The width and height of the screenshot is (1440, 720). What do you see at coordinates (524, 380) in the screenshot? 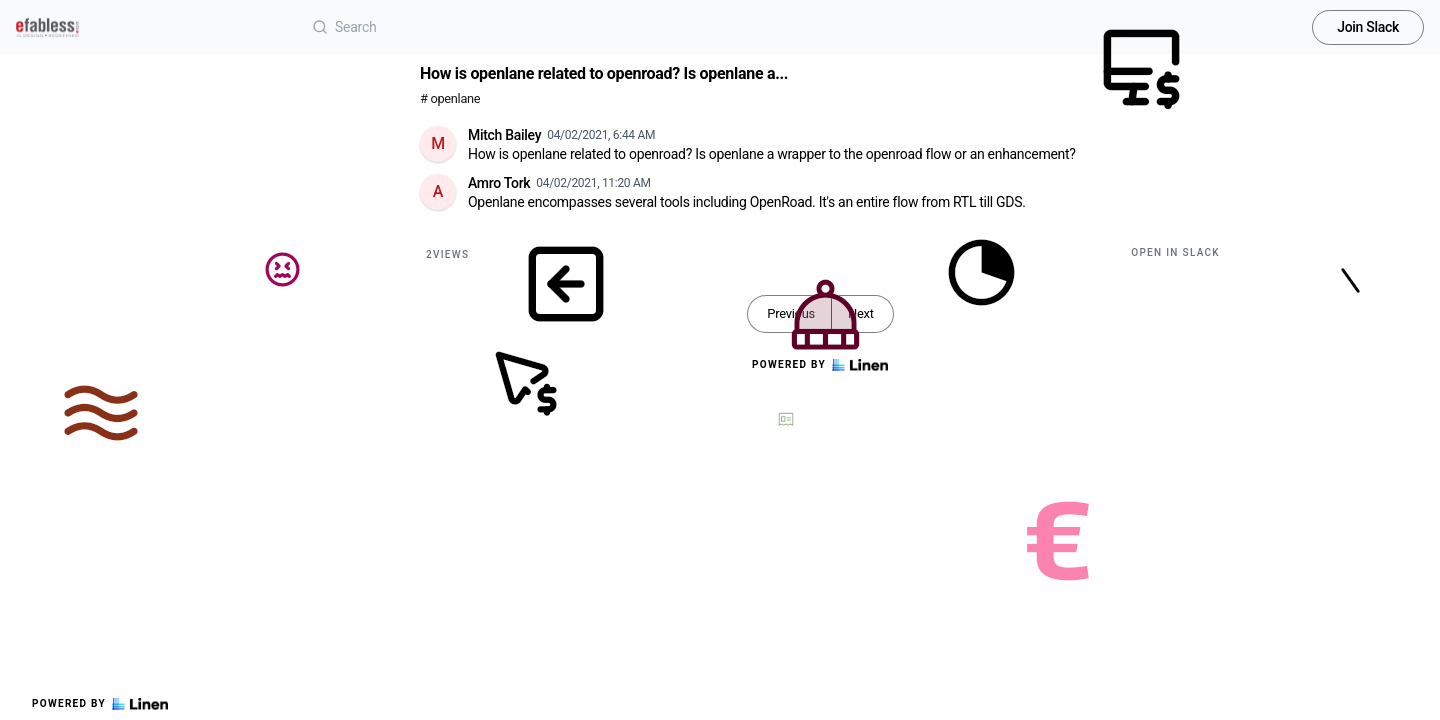
I see `pay-per-click advertising or cost tracking` at bounding box center [524, 380].